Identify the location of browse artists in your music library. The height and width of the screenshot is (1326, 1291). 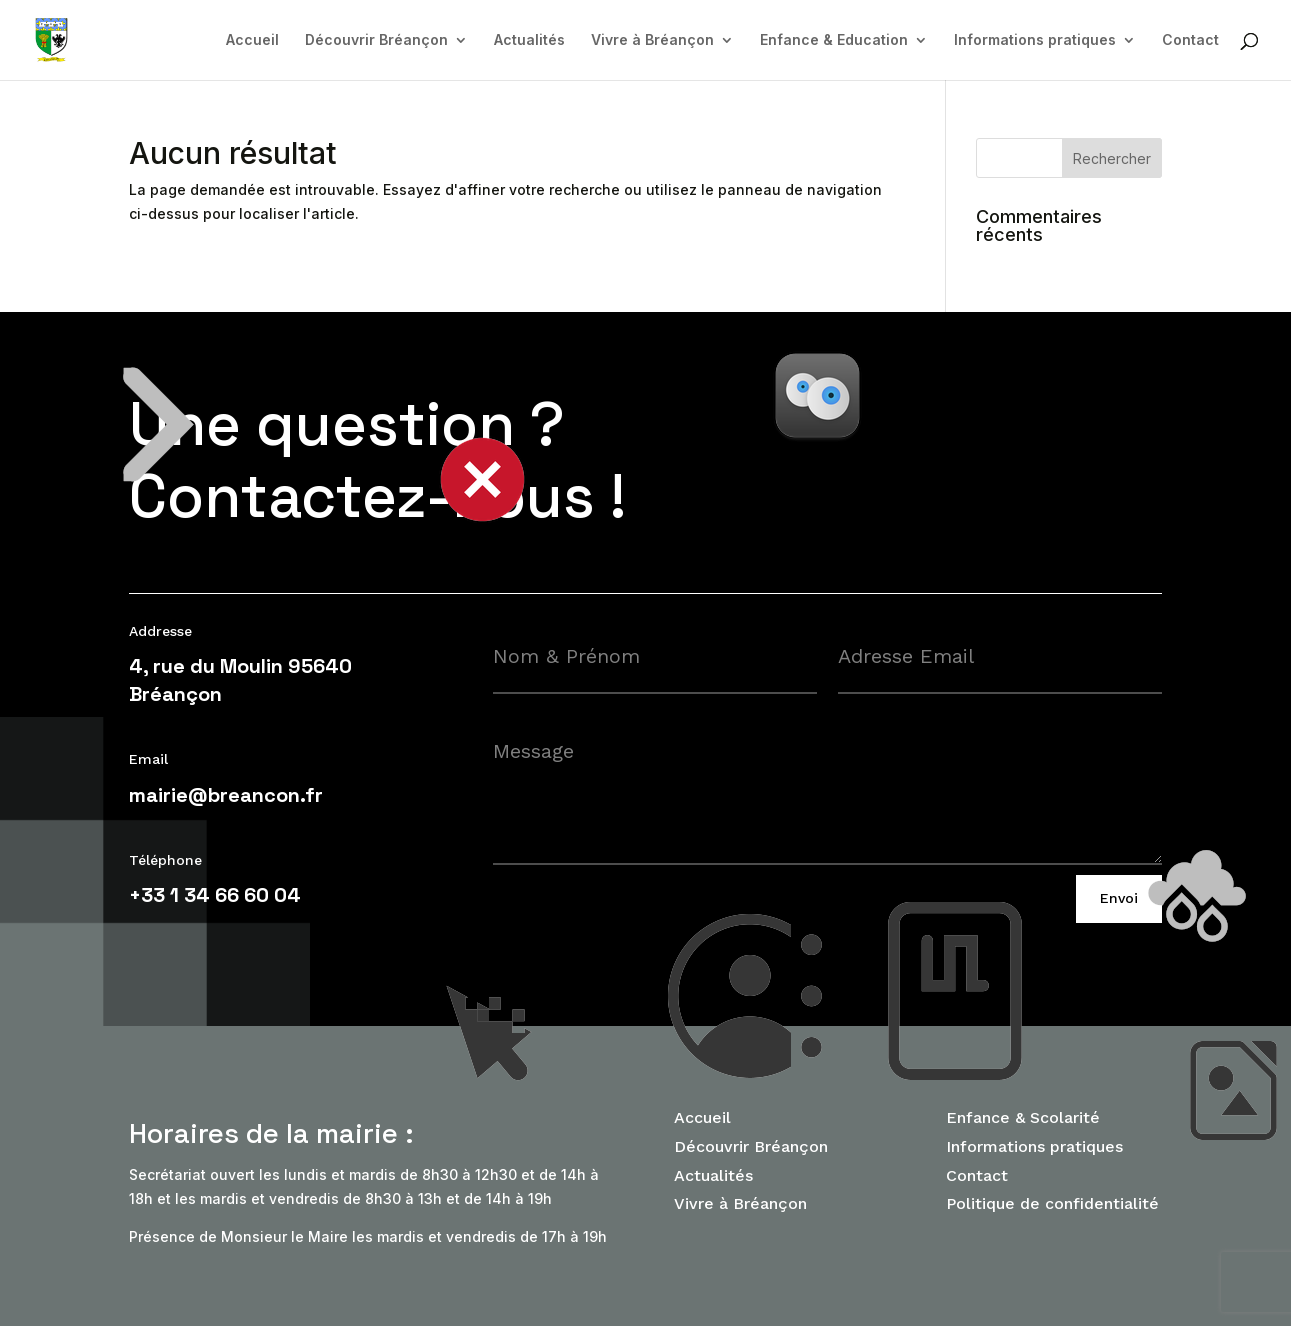
(750, 996).